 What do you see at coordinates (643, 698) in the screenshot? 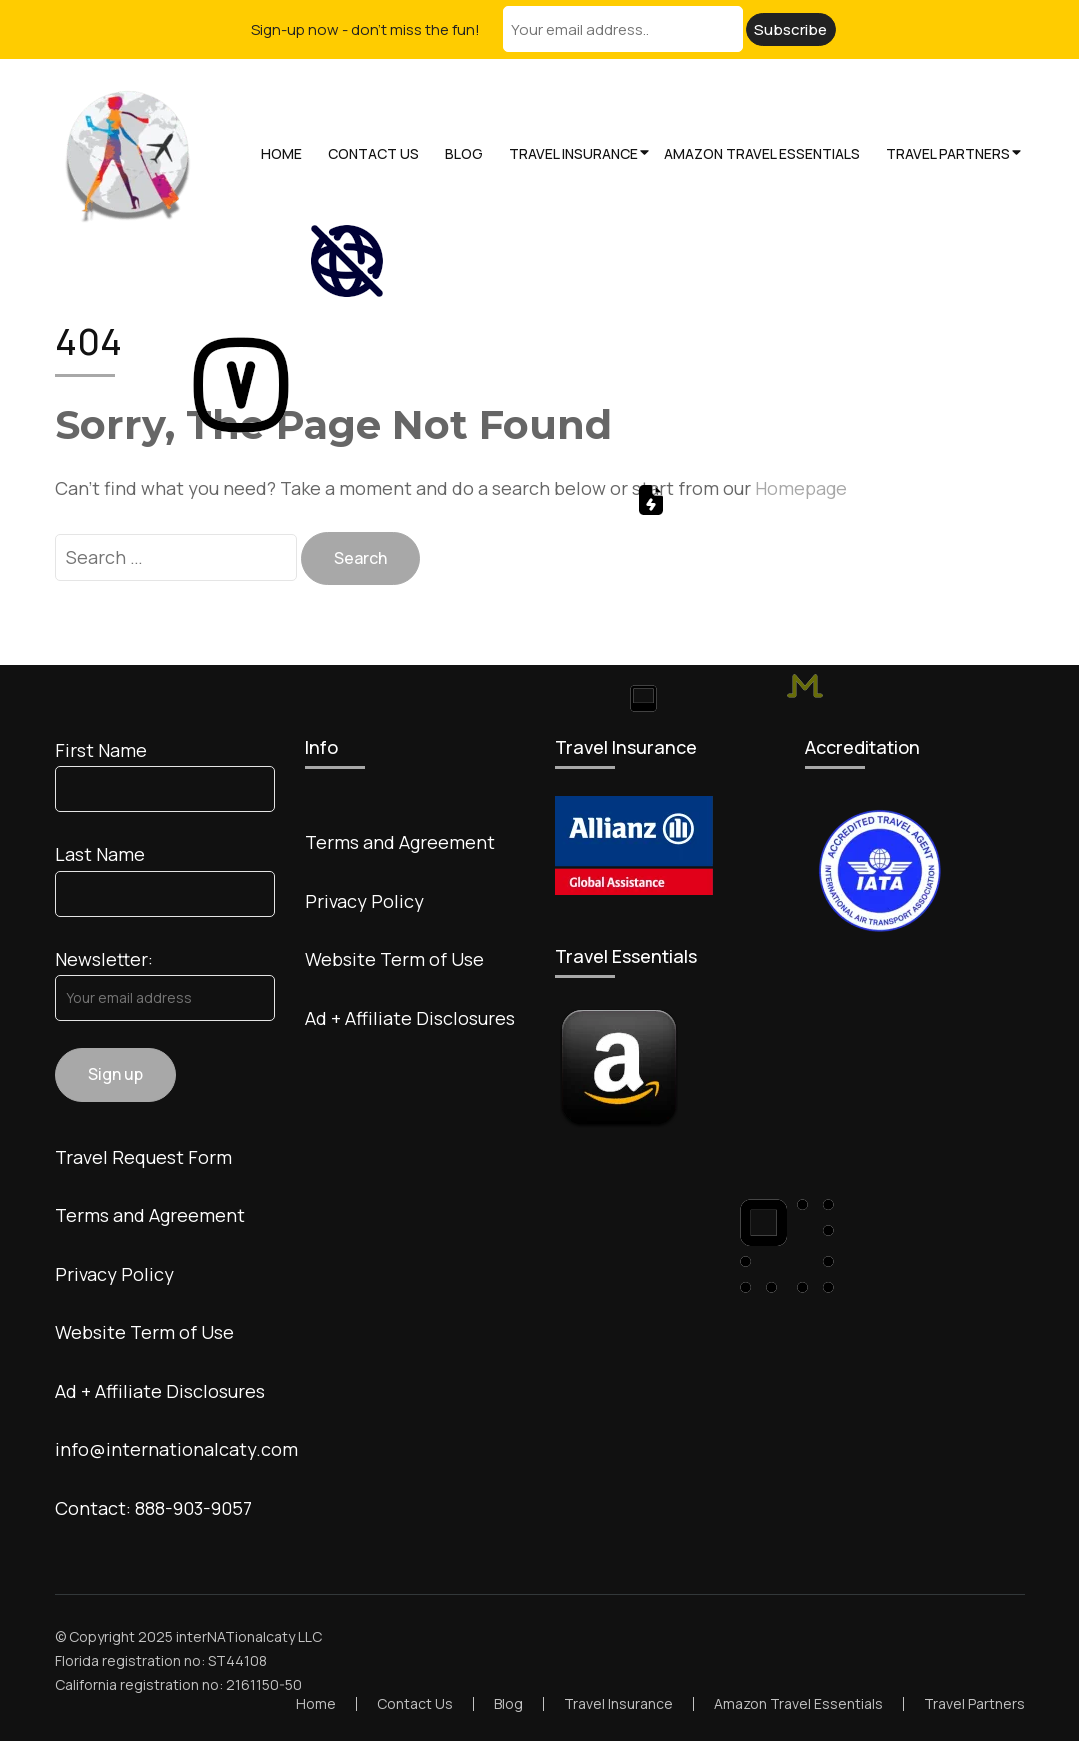
I see `toggle bottom navigation bar visibility` at bounding box center [643, 698].